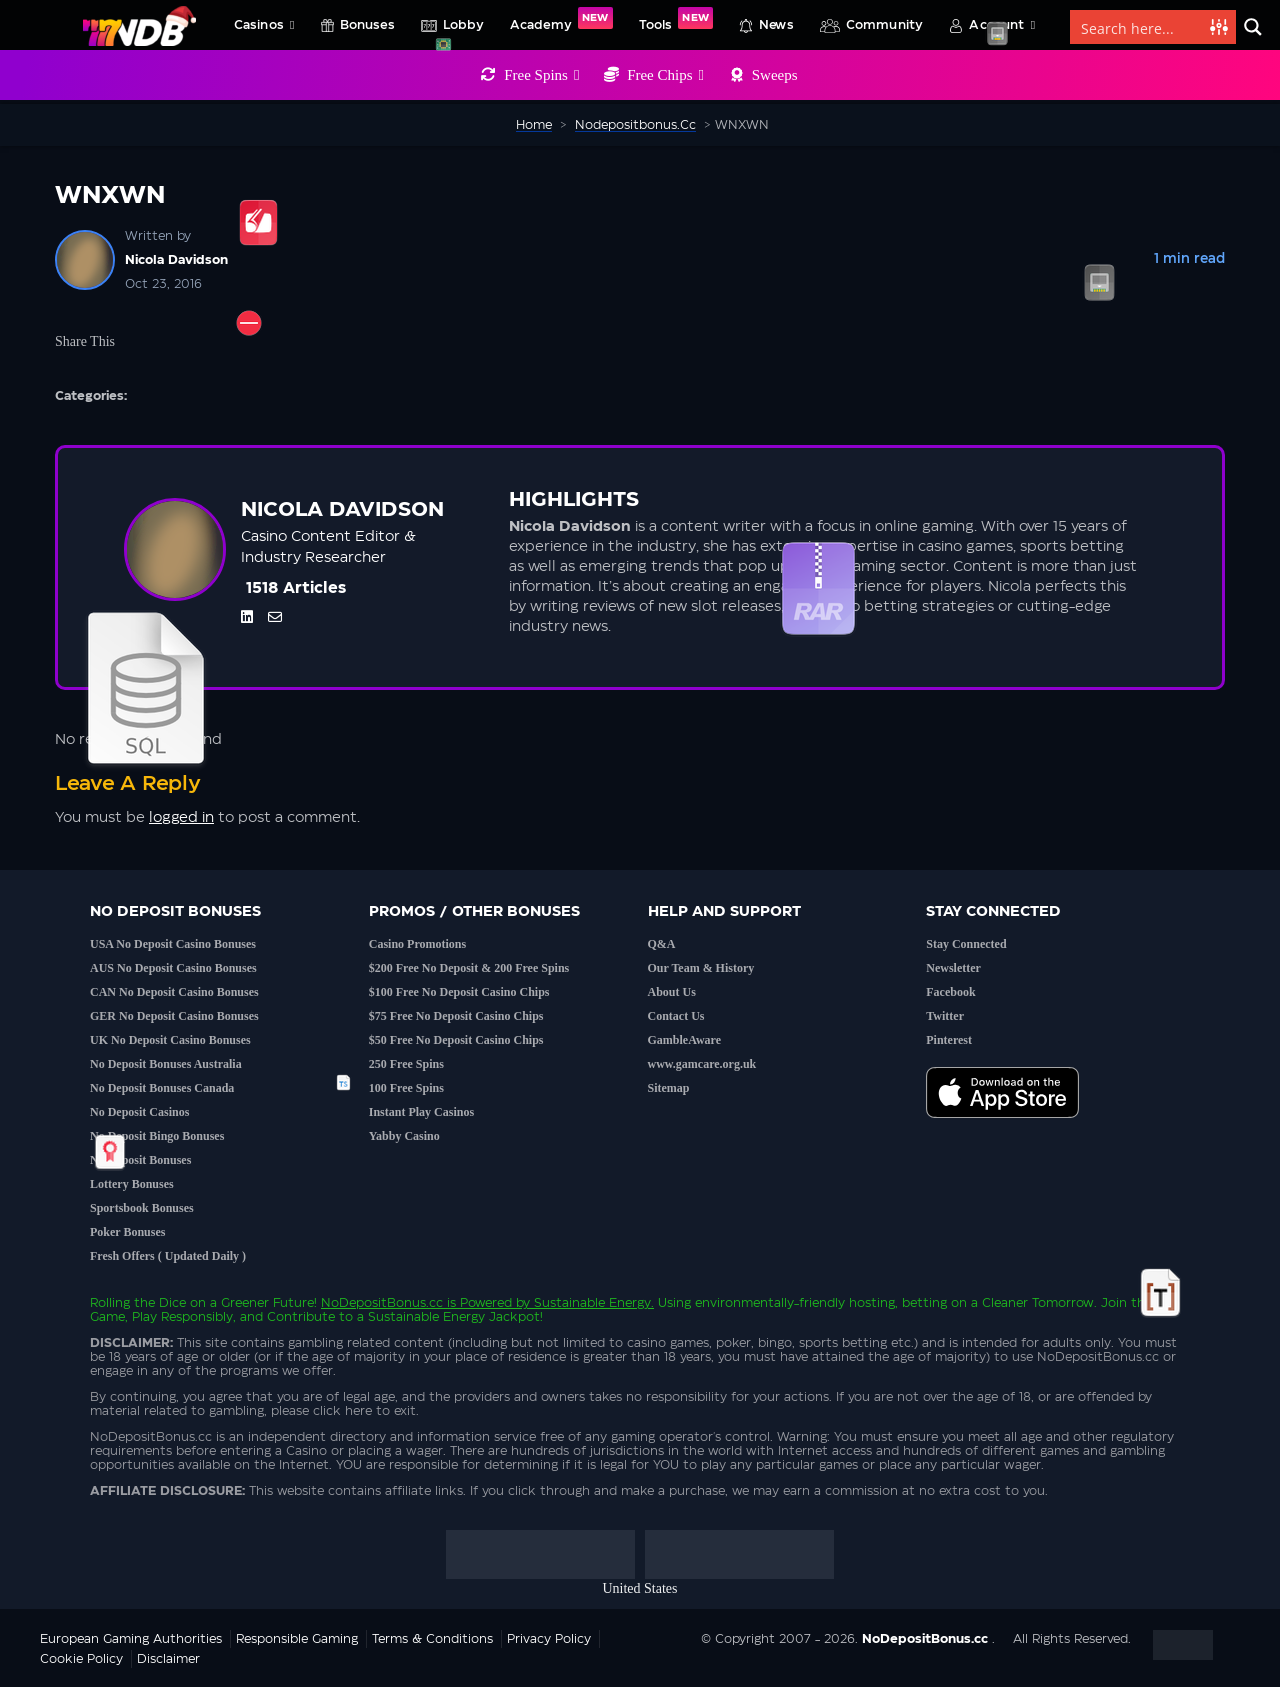 This screenshot has height=1687, width=1280. Describe the element at coordinates (1160, 1292) in the screenshot. I see `a toml configuration file` at that location.